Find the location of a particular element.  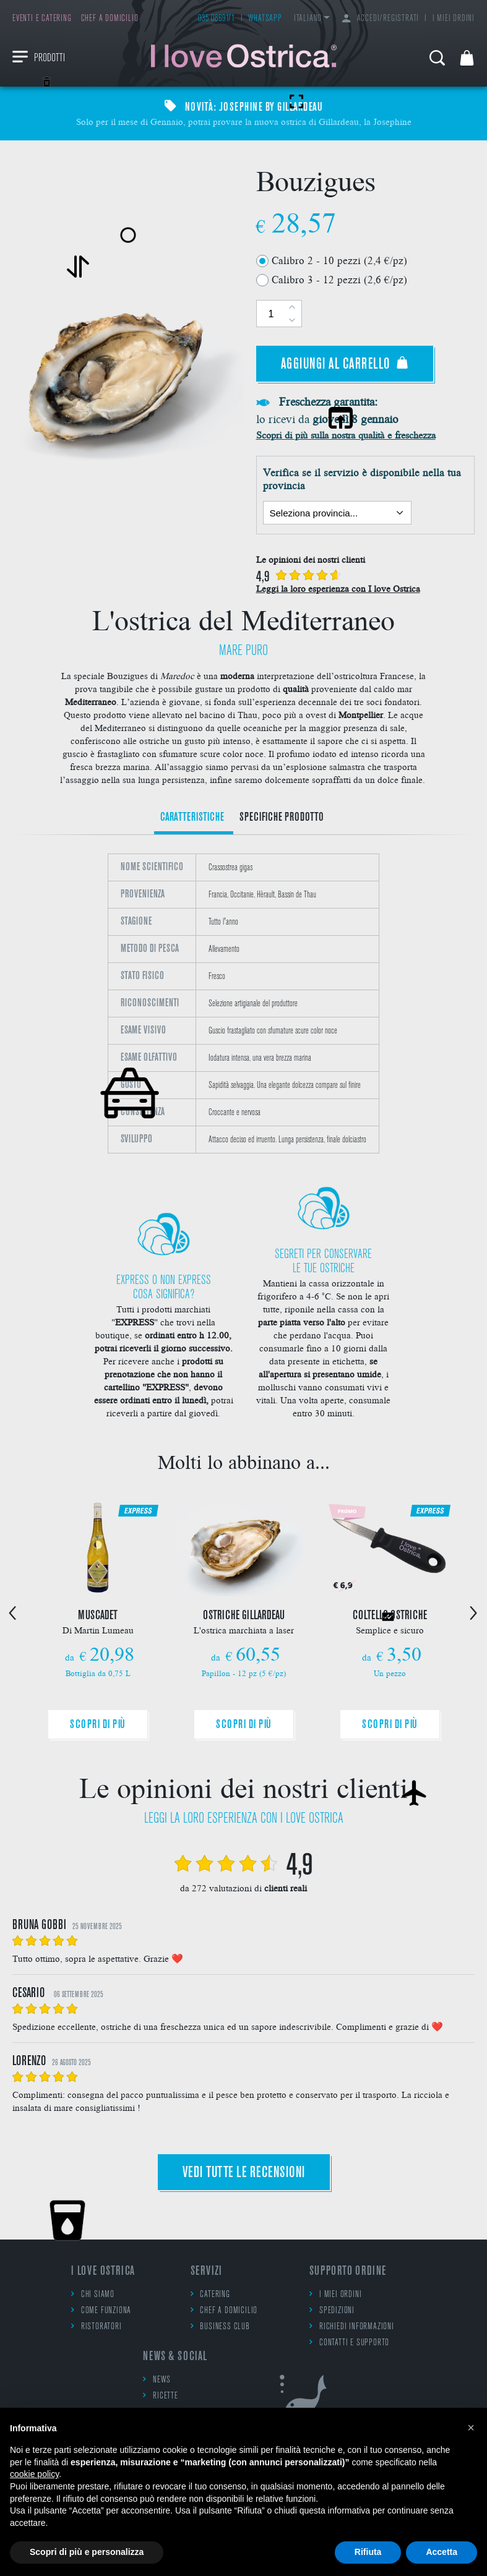

open link in browser is located at coordinates (340, 417).